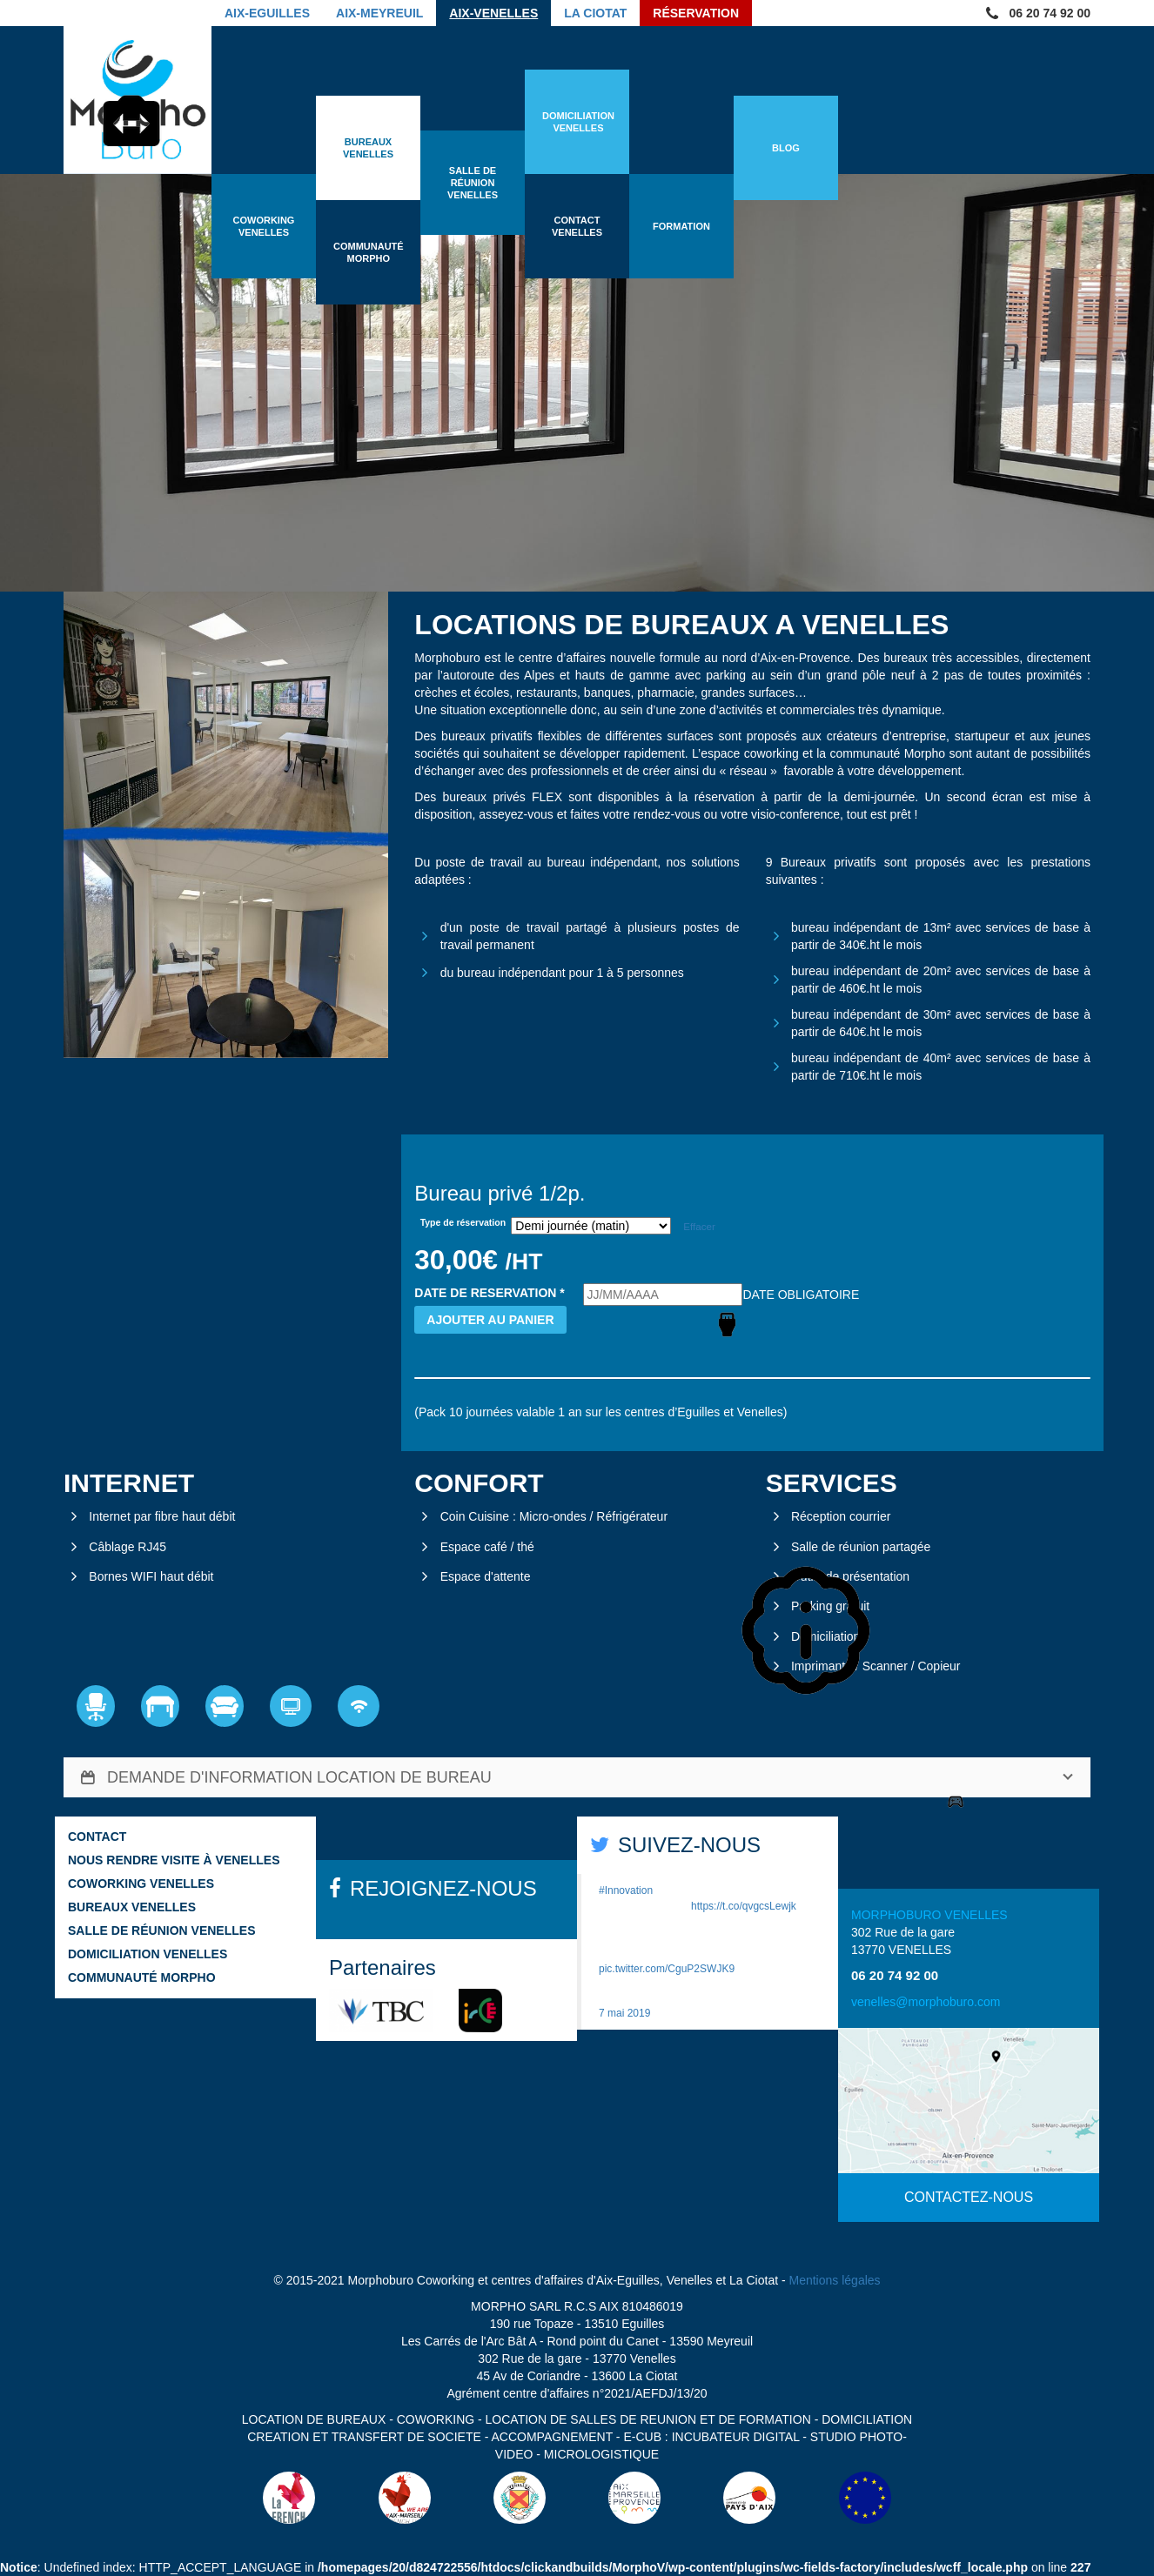 This screenshot has width=1154, height=2576. I want to click on configure HDMI input settings, so click(727, 1324).